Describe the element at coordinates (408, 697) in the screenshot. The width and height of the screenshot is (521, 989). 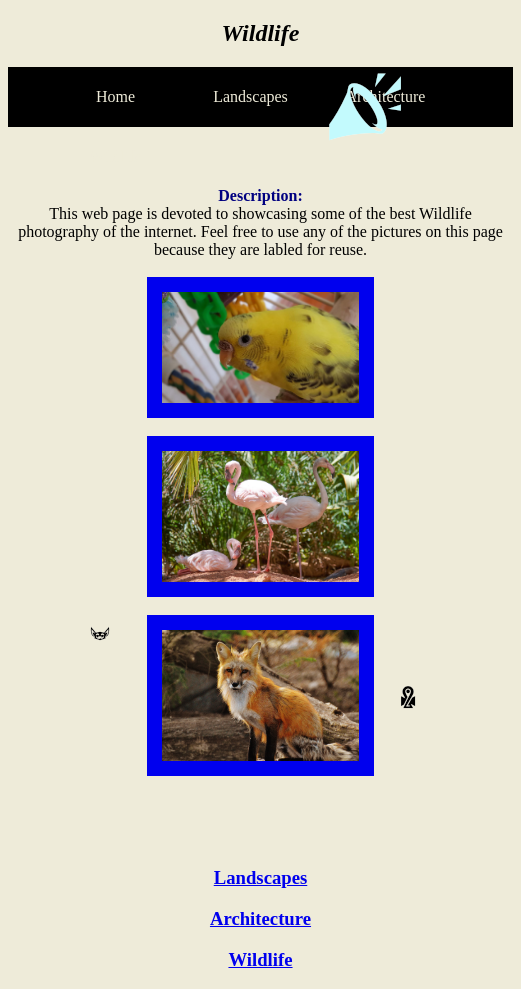
I see `religious or faith-based game element` at that location.